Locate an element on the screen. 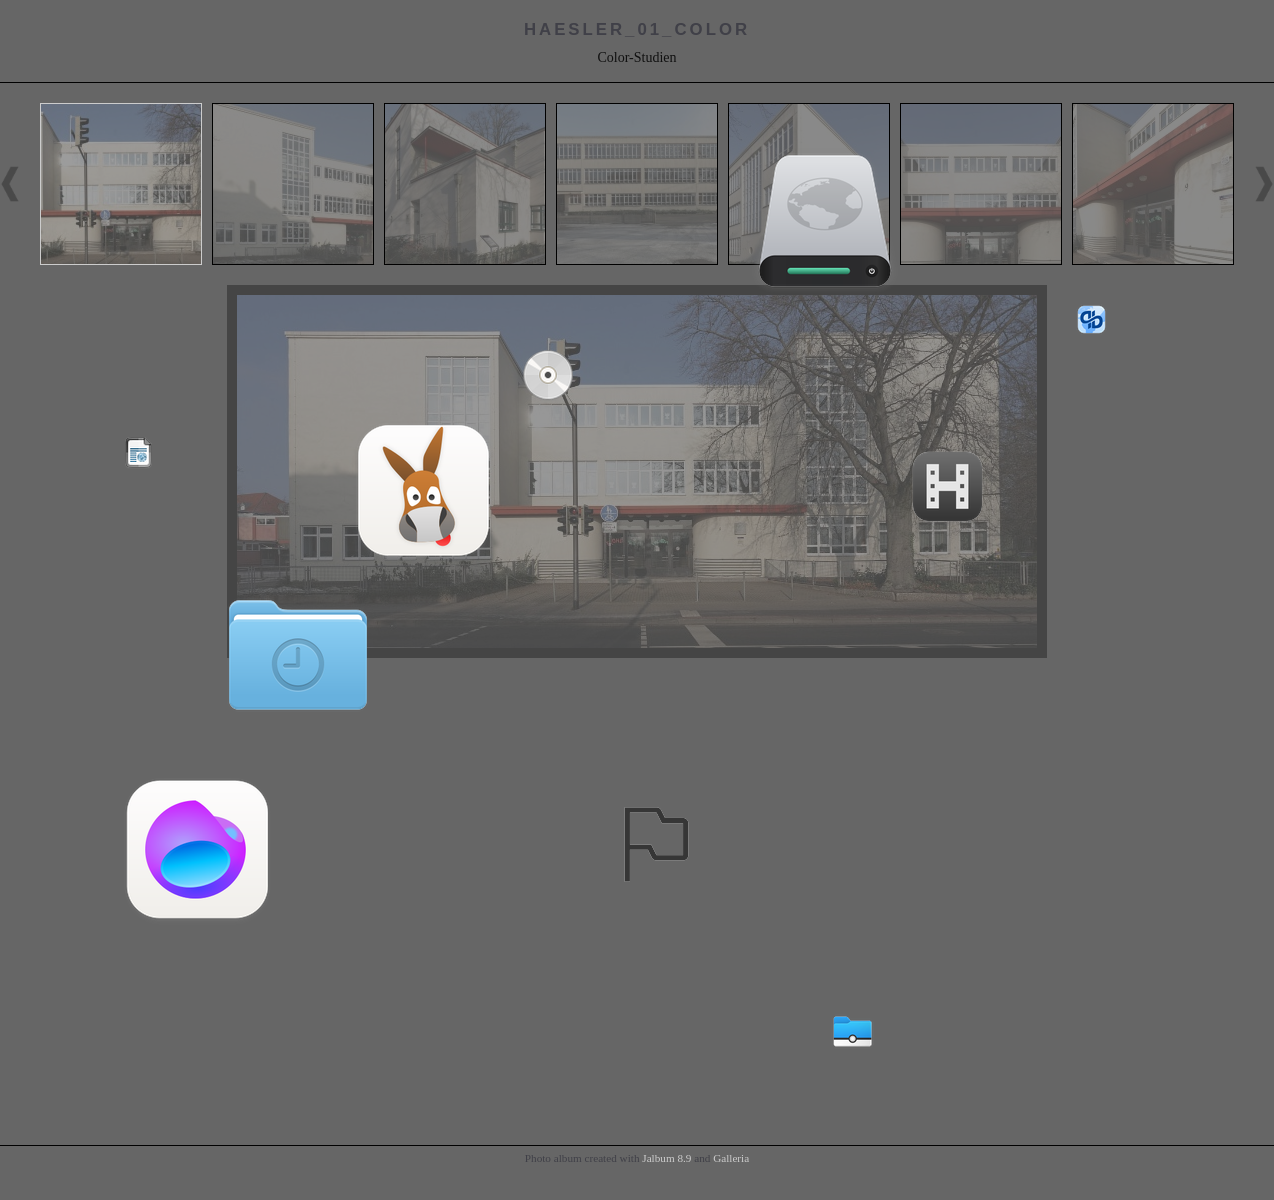  launch amule file sharing application is located at coordinates (423, 490).